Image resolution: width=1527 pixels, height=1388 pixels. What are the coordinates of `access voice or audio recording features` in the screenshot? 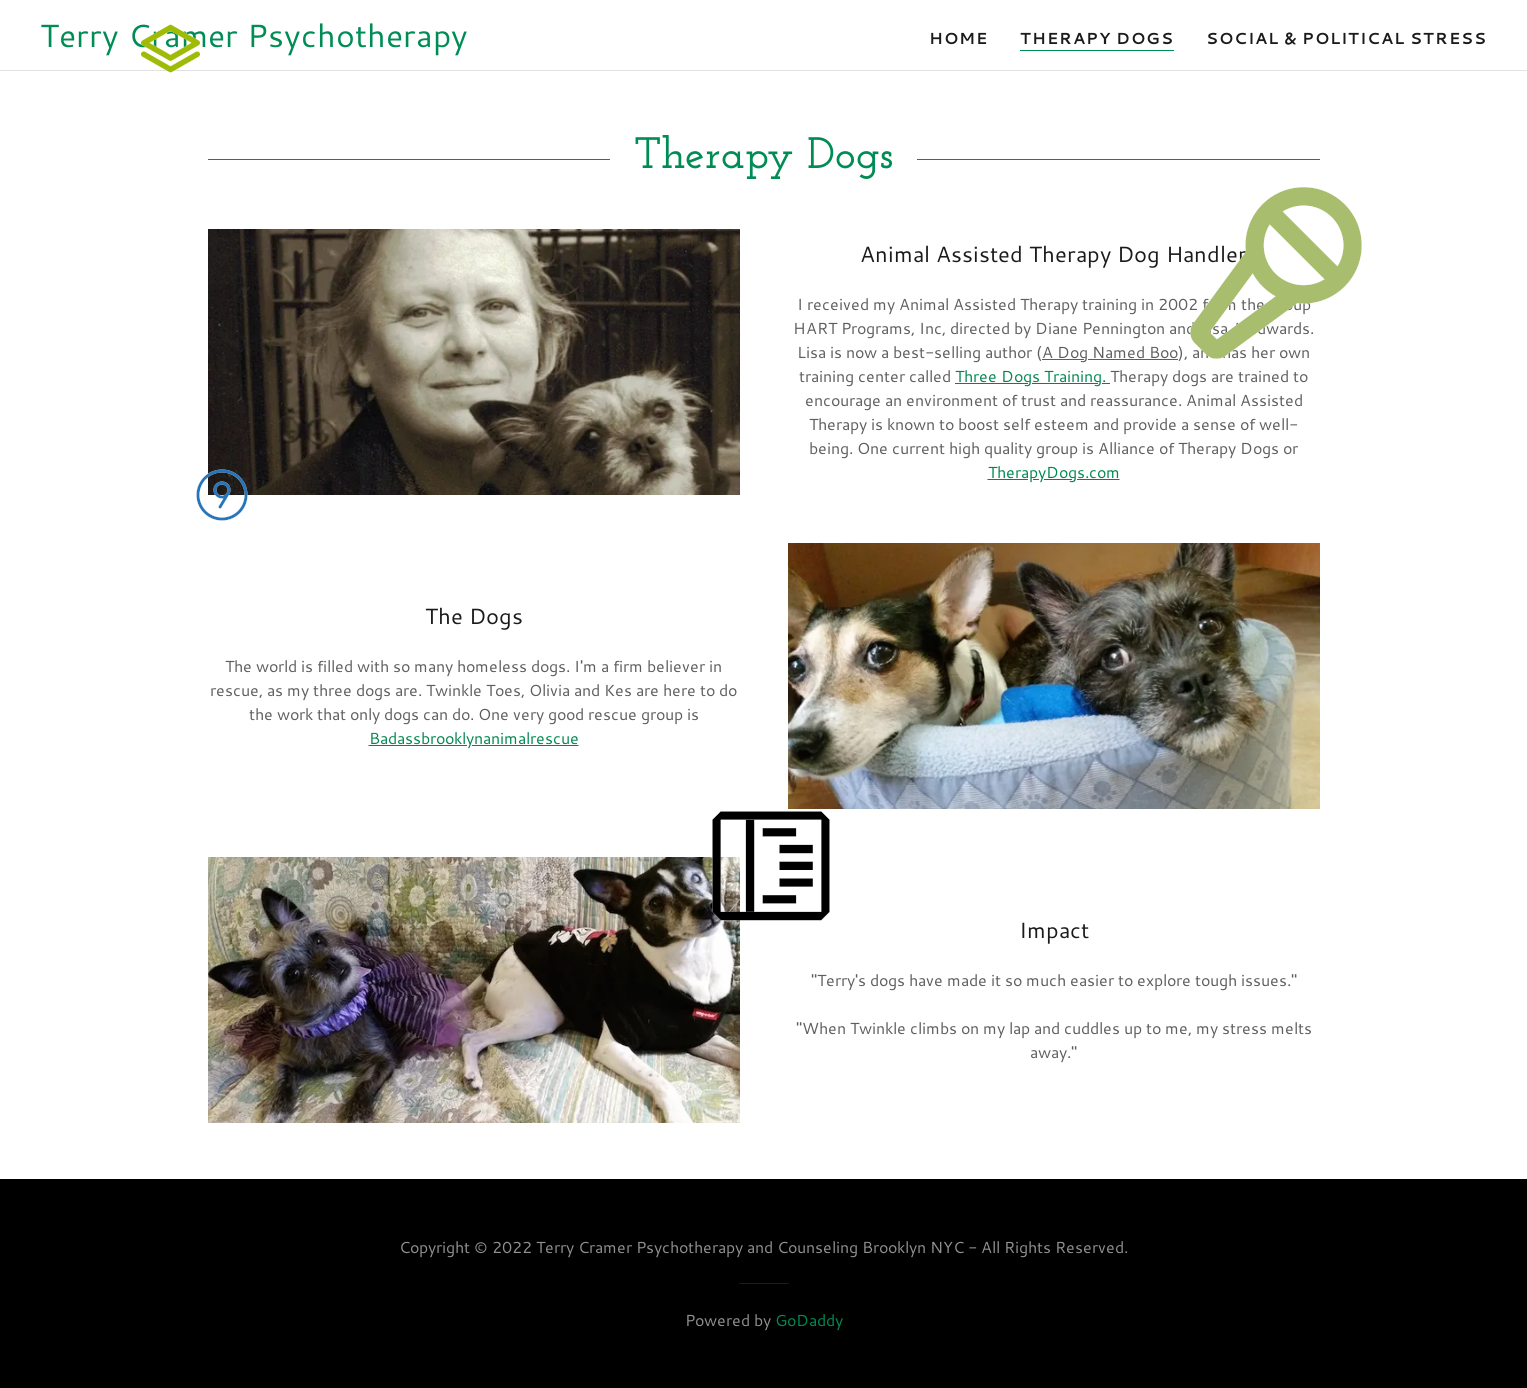 It's located at (1273, 276).